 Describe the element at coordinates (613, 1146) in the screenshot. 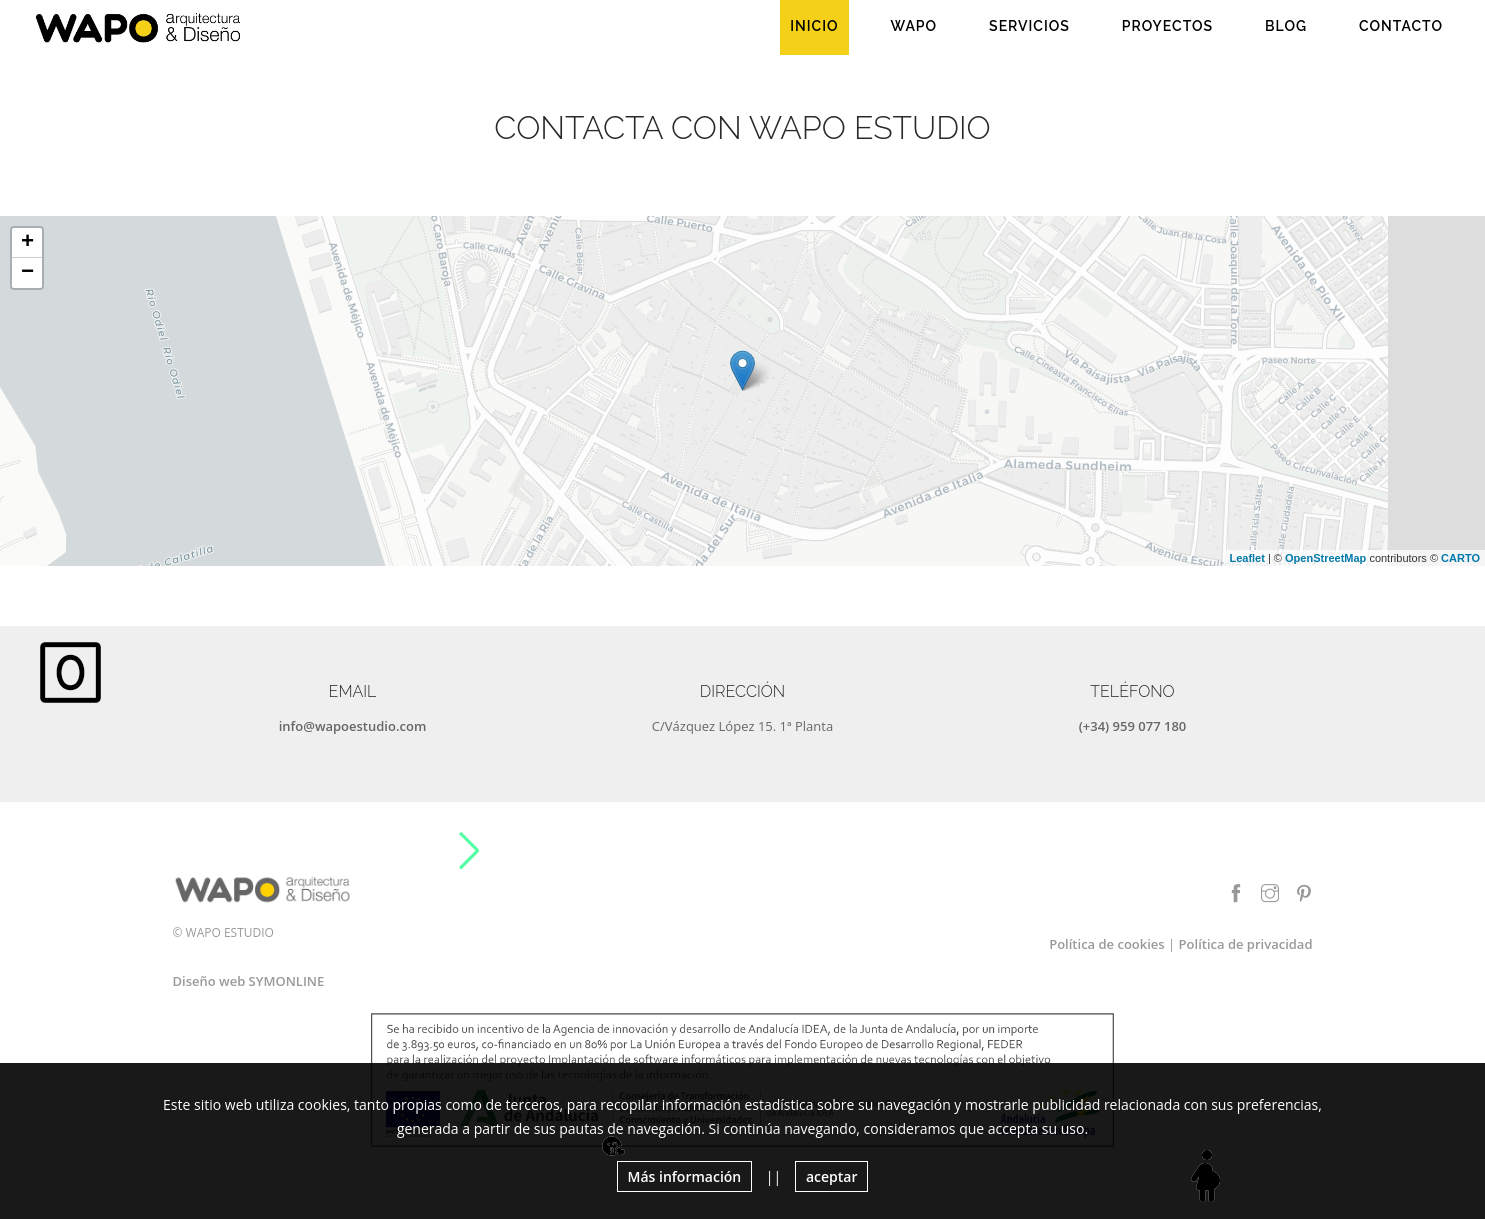

I see `send a kiss or flirty reaction` at that location.